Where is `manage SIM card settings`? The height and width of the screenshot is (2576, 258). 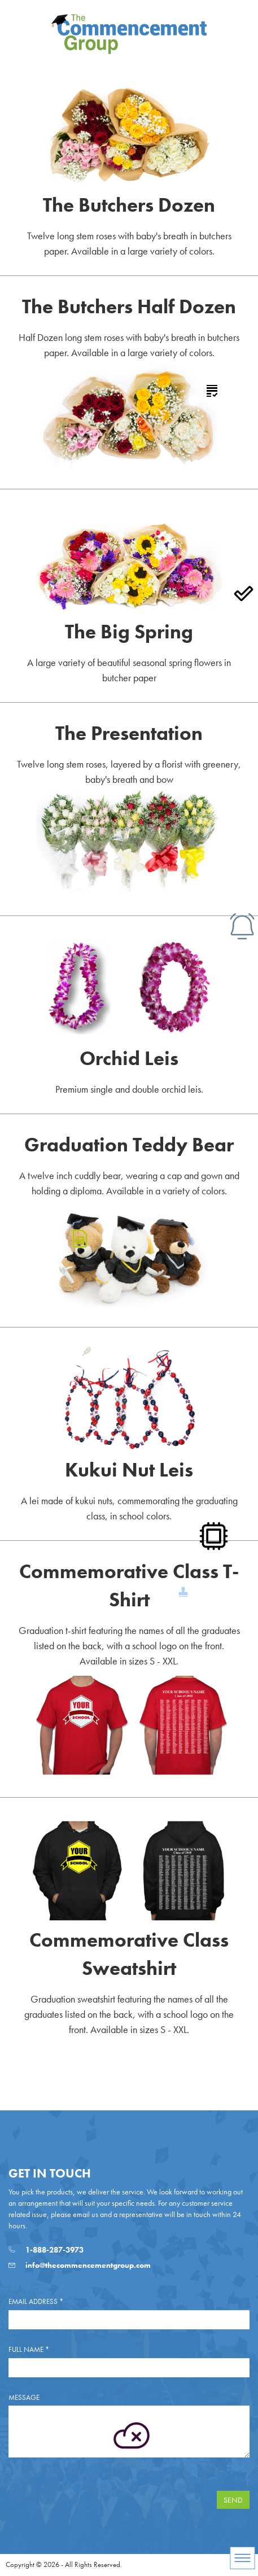
manage SIM card settings is located at coordinates (80, 1238).